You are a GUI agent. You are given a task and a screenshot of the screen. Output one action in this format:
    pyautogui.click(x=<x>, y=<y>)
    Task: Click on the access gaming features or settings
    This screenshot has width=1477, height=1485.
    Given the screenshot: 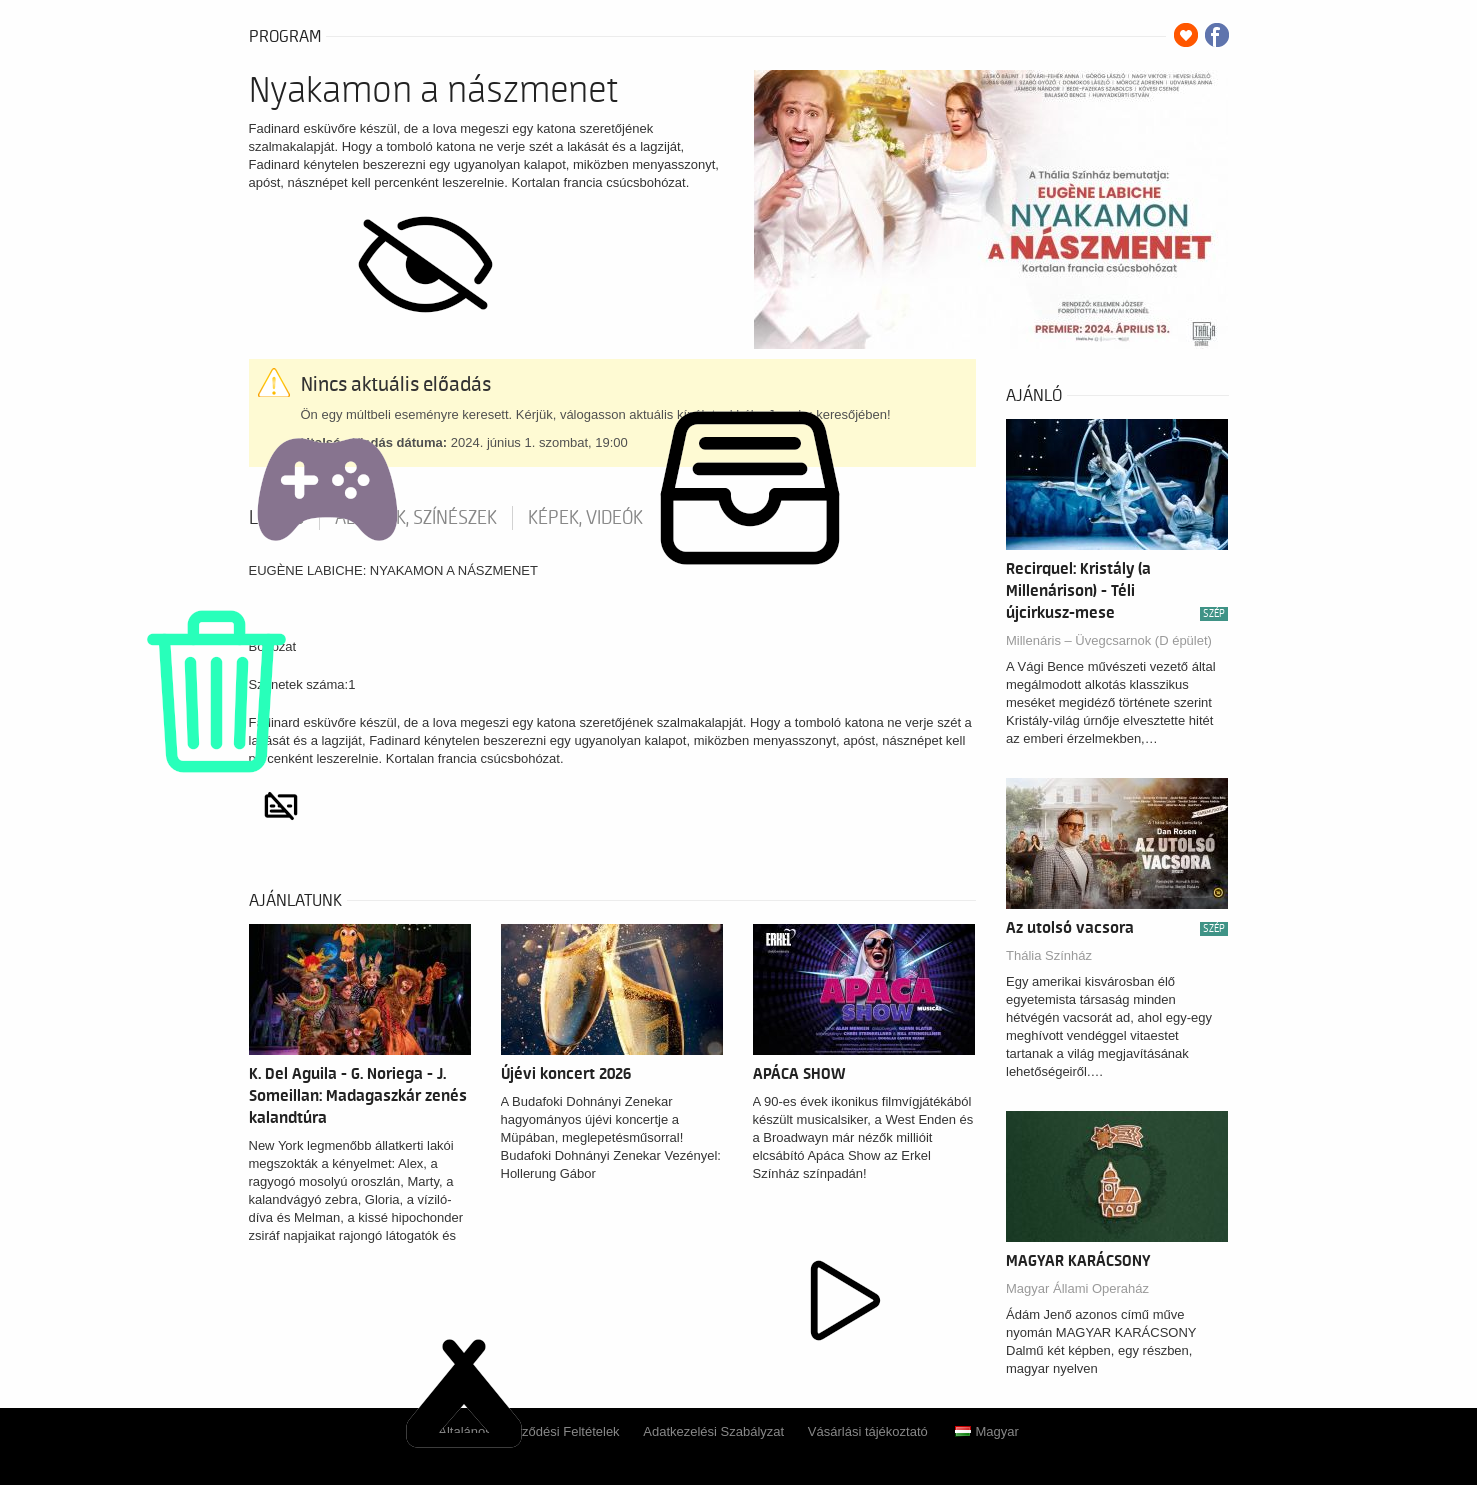 What is the action you would take?
    pyautogui.click(x=327, y=489)
    